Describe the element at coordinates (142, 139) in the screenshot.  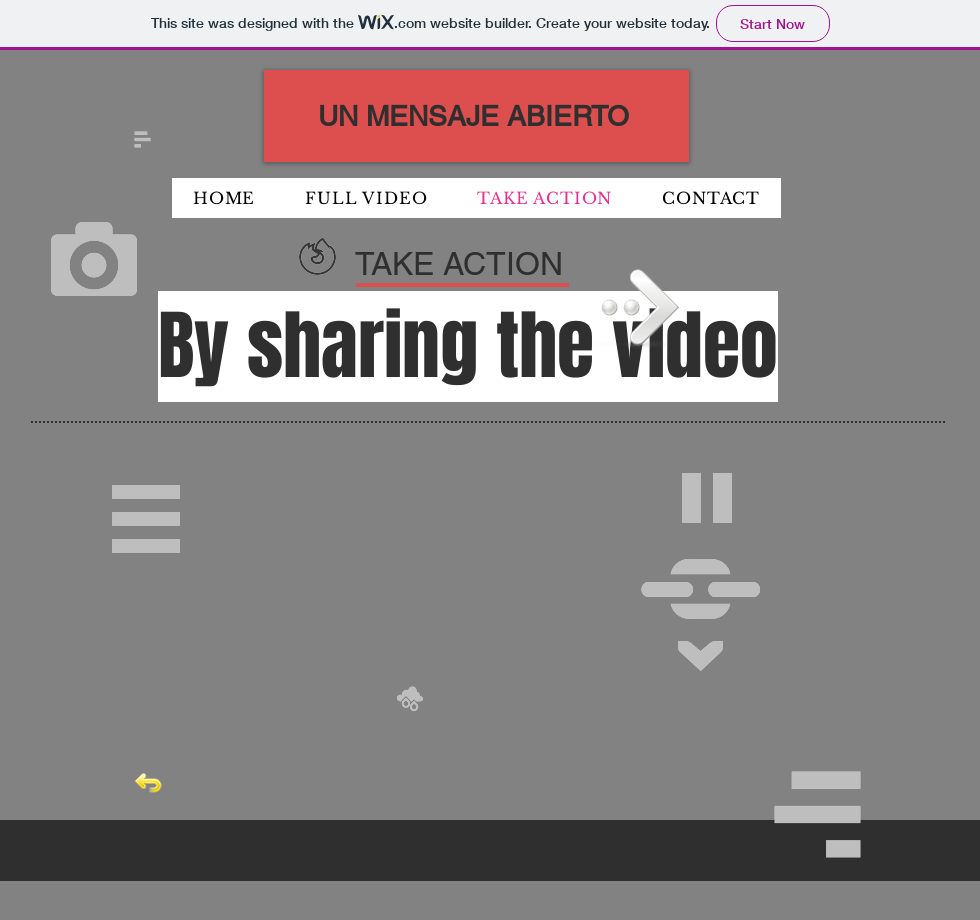
I see `align text to the left margin` at that location.